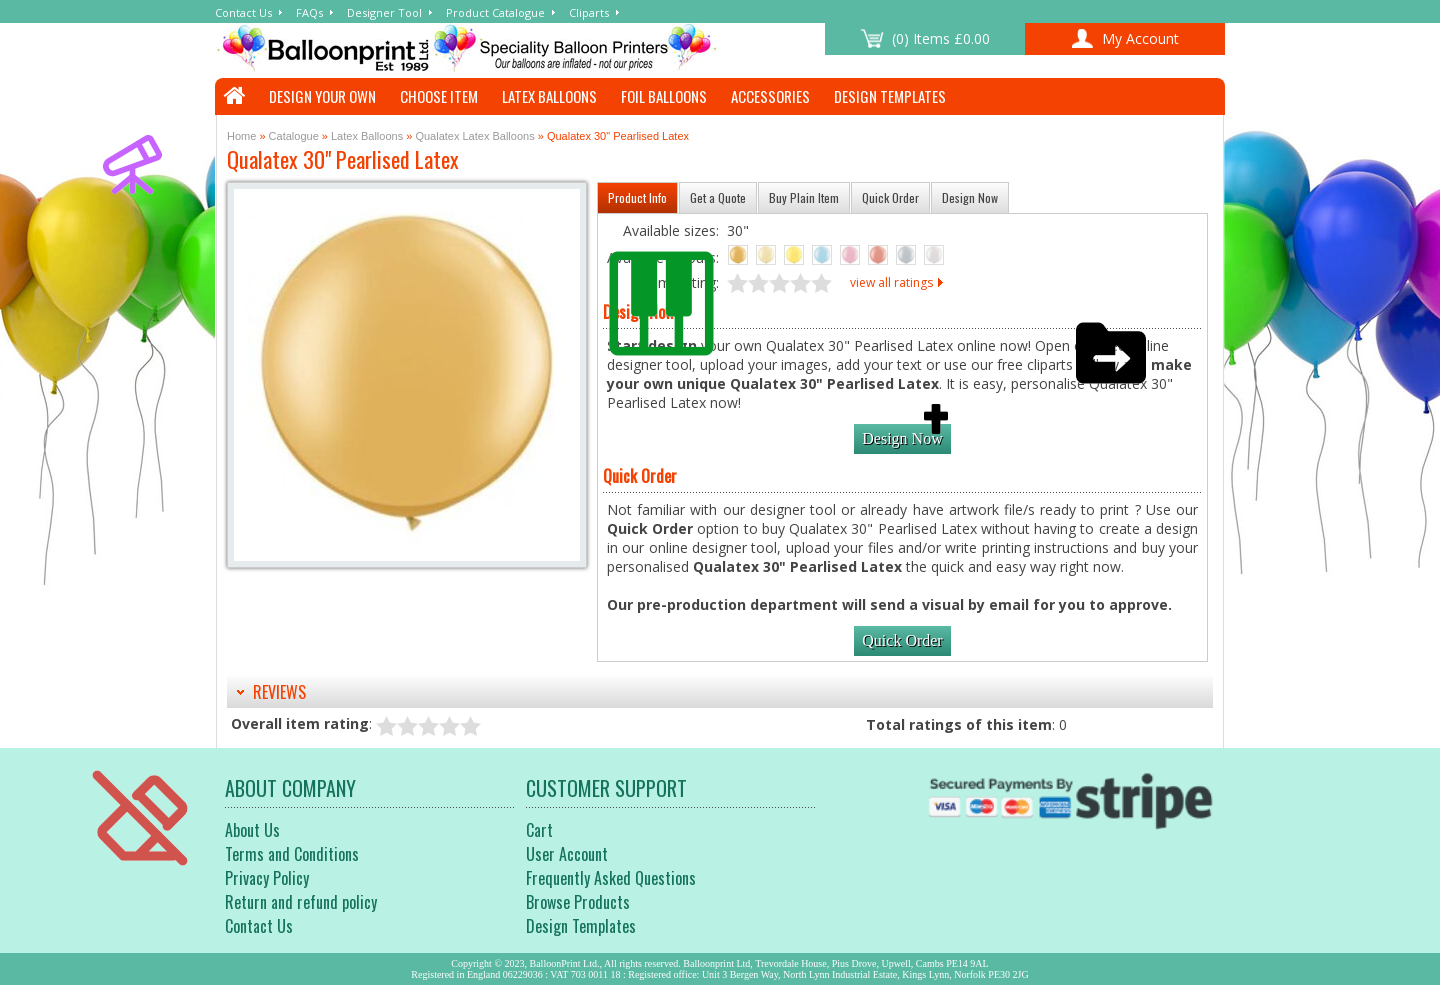 The width and height of the screenshot is (1440, 985). Describe the element at coordinates (936, 419) in the screenshot. I see `religious or faith-based content indicator` at that location.